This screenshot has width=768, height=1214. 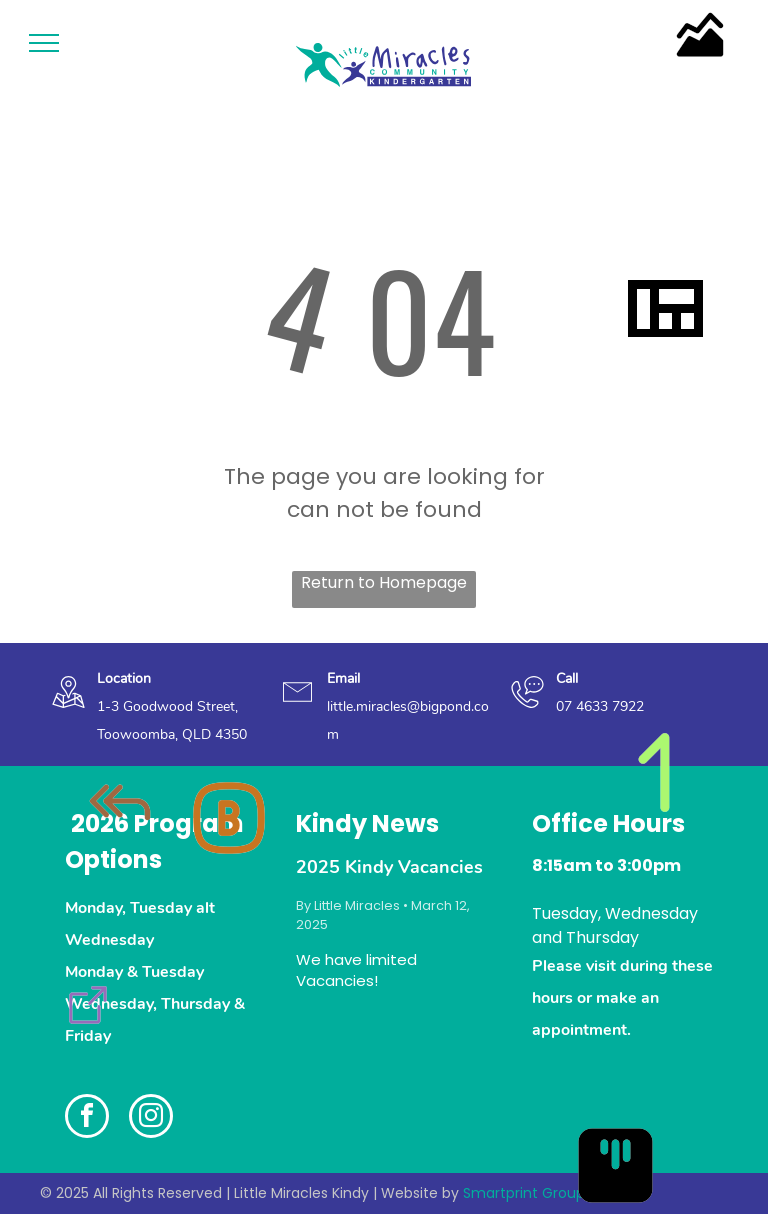 What do you see at coordinates (700, 36) in the screenshot?
I see `view area chart with trend line` at bounding box center [700, 36].